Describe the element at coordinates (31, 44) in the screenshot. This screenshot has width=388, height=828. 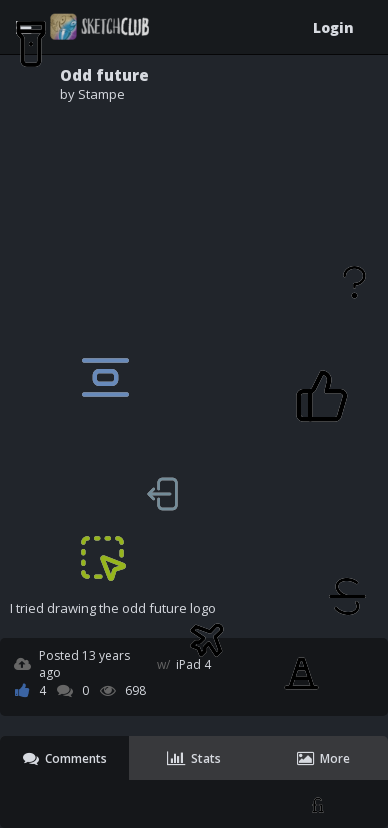
I see `turn on device flashlight` at that location.